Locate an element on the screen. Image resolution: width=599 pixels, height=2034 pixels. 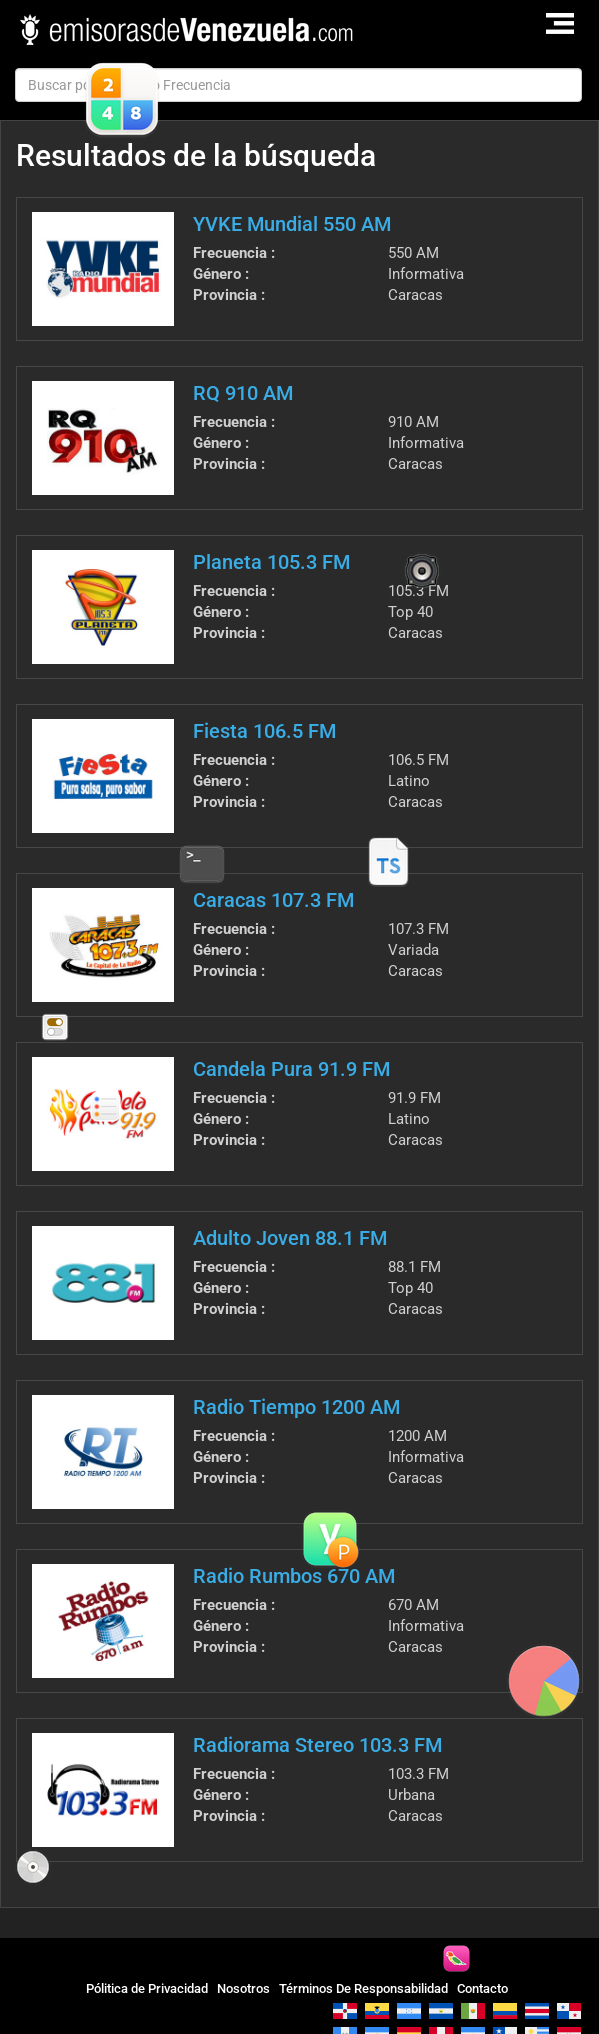
open yubikey piv manager app is located at coordinates (330, 1539).